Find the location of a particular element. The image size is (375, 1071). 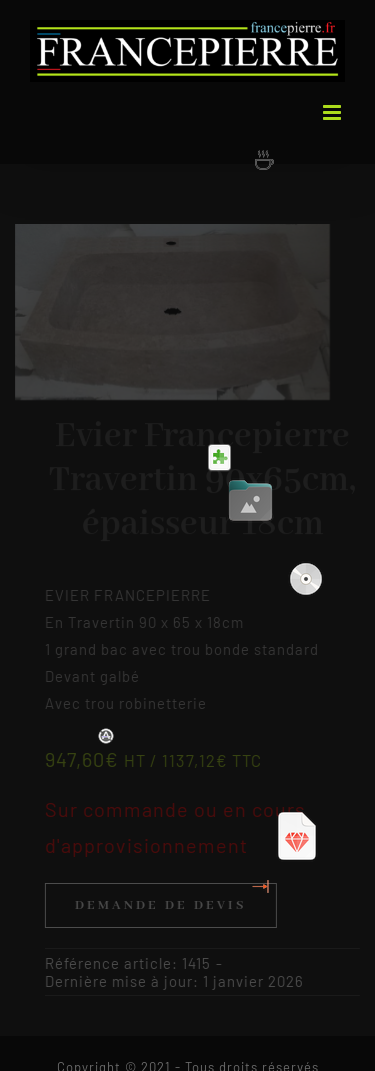

open your pictures folder is located at coordinates (250, 500).